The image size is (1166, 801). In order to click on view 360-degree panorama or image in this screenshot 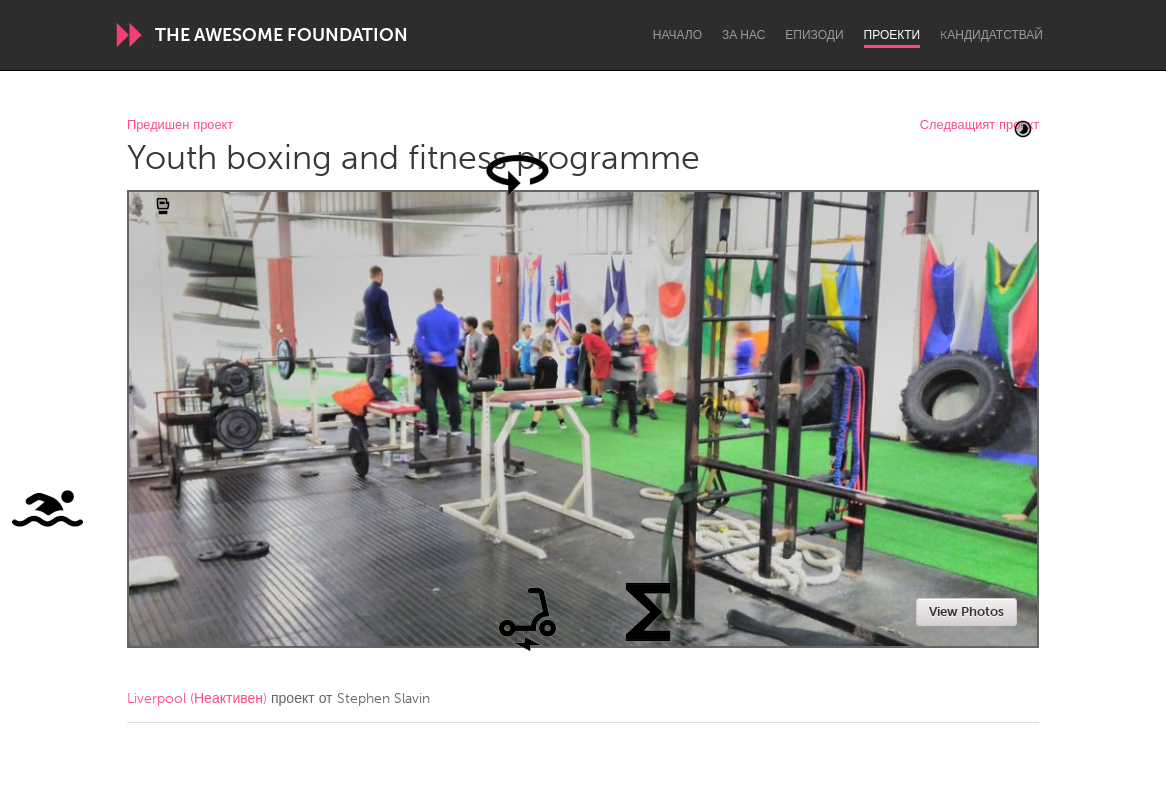, I will do `click(517, 170)`.